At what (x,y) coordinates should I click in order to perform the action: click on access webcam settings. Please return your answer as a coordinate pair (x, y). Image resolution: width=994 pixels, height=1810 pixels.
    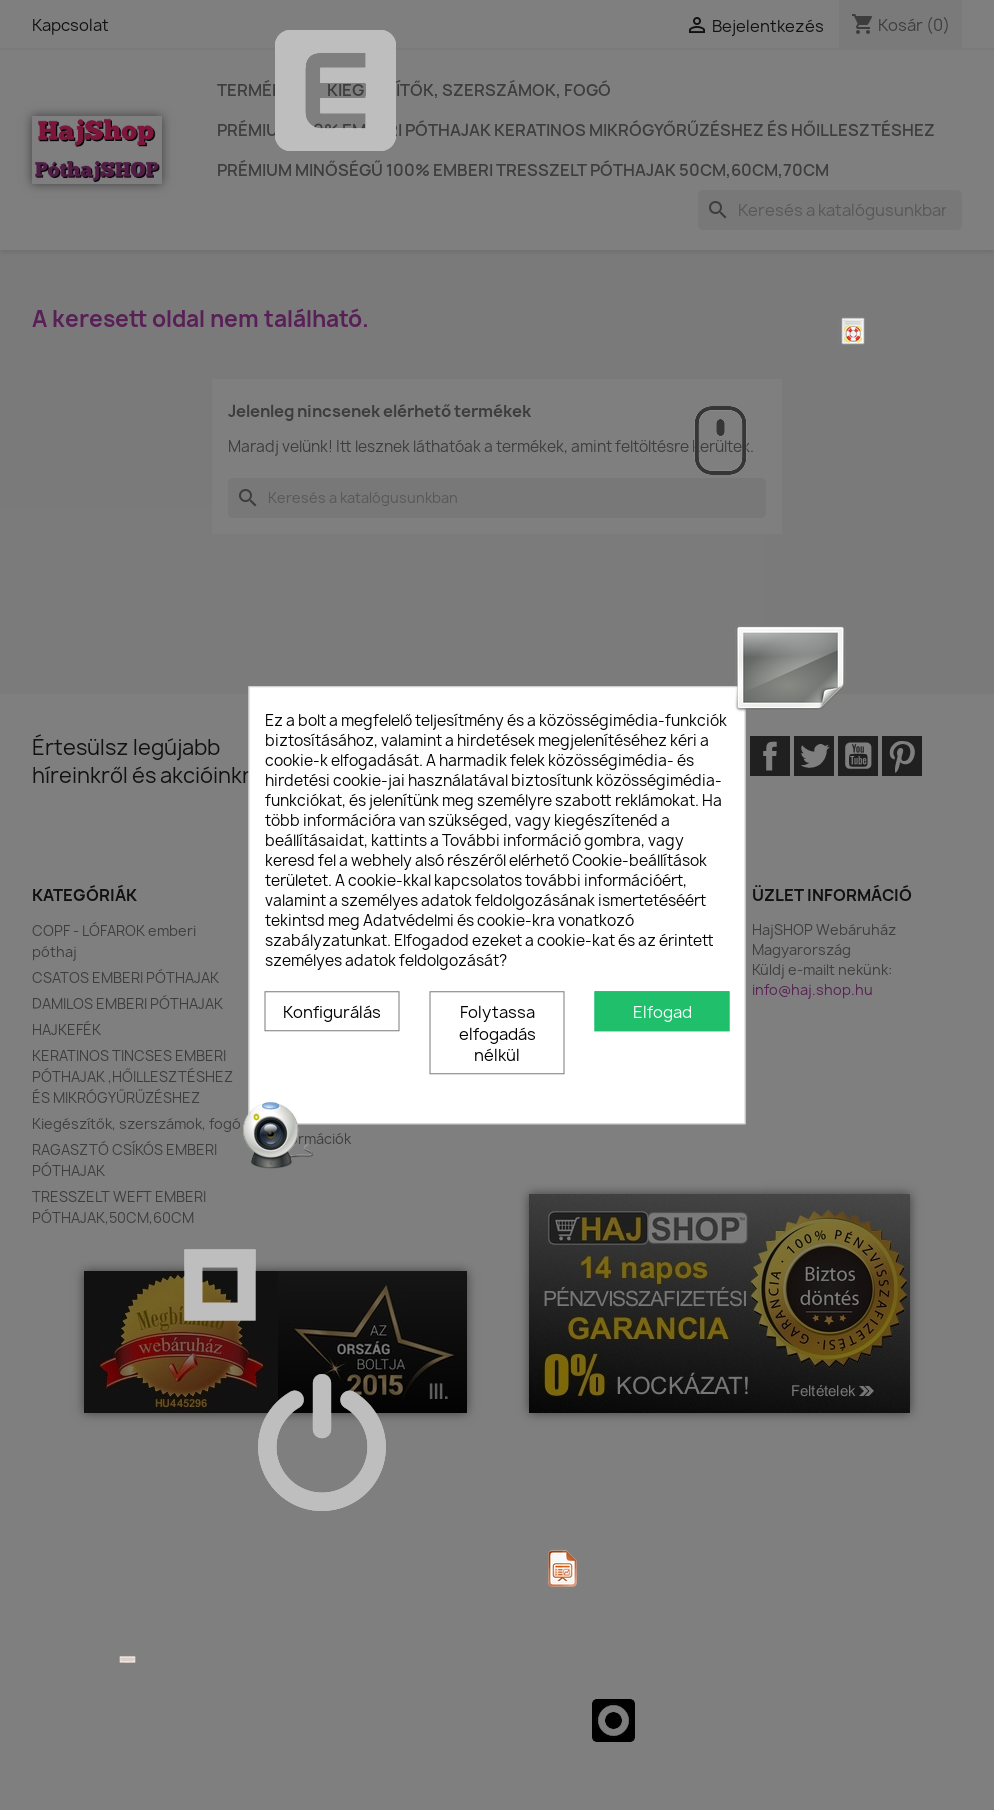
    Looking at the image, I should click on (271, 1134).